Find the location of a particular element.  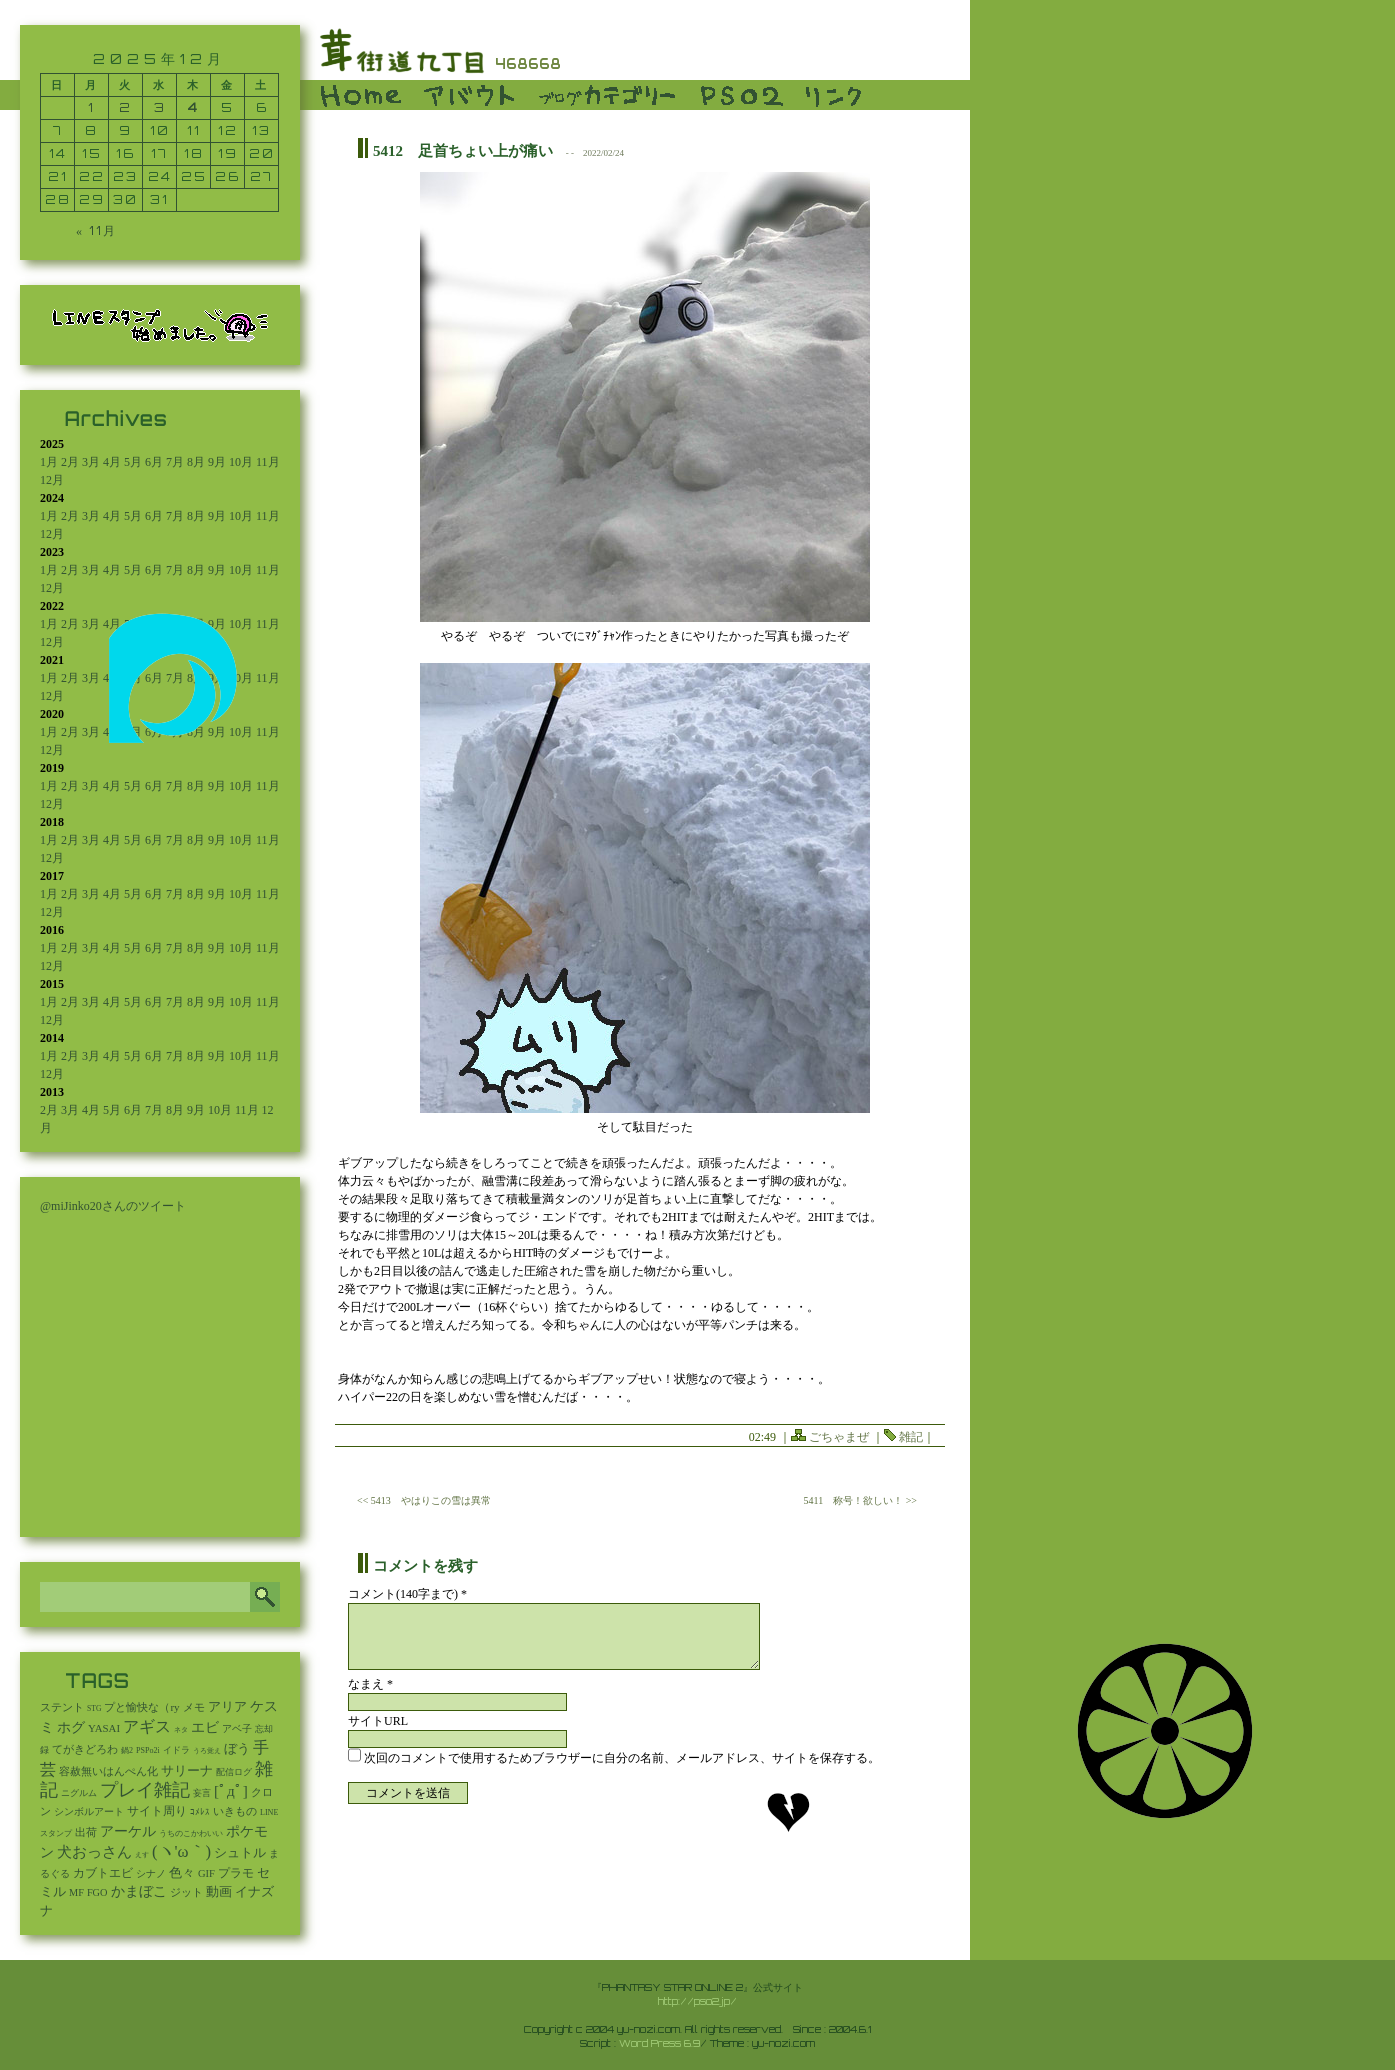

select tentacle or sea creature ability is located at coordinates (173, 677).